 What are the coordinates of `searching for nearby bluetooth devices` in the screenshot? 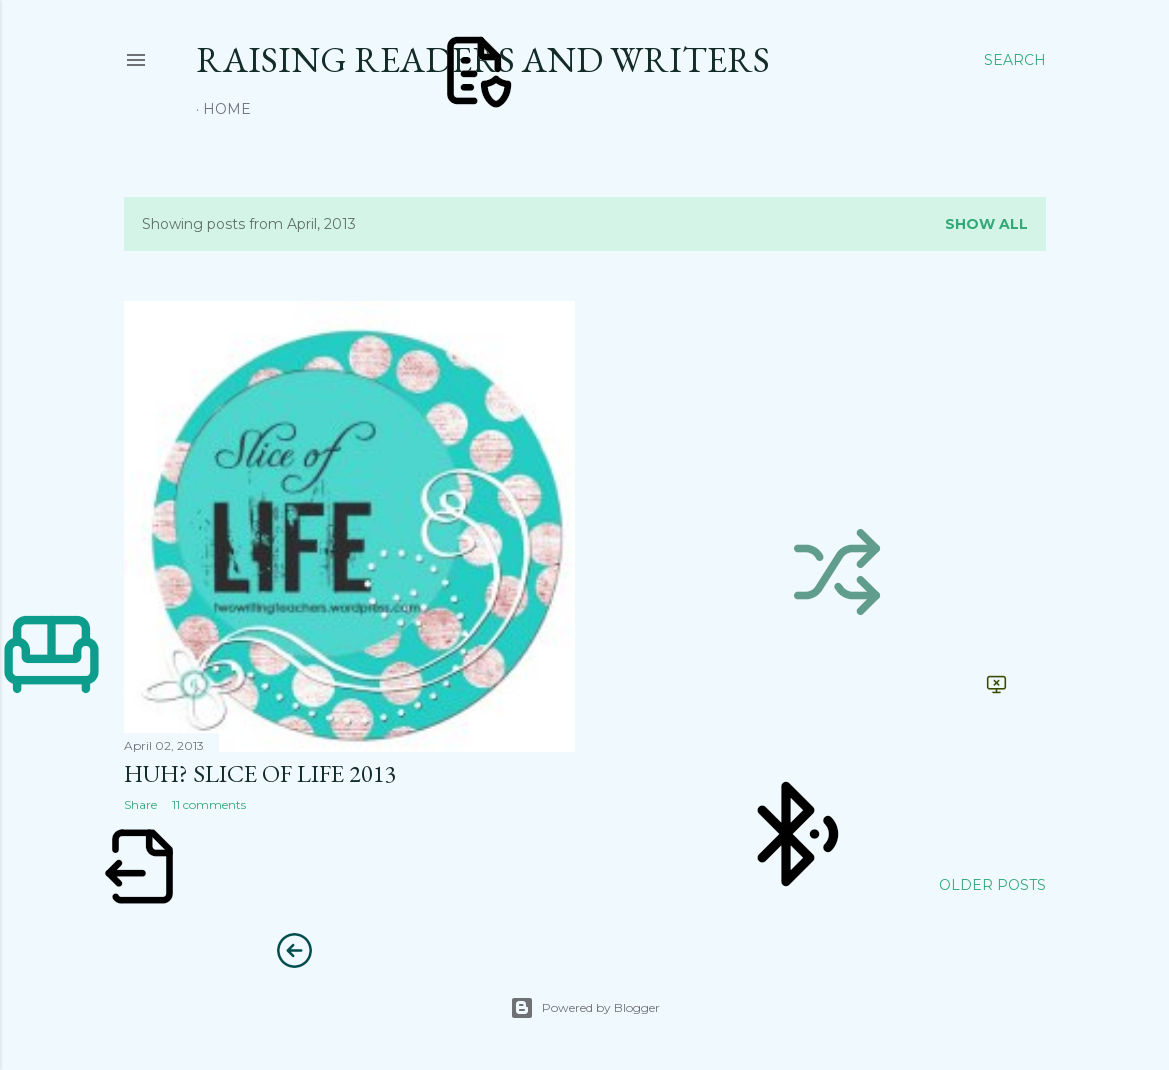 It's located at (786, 834).